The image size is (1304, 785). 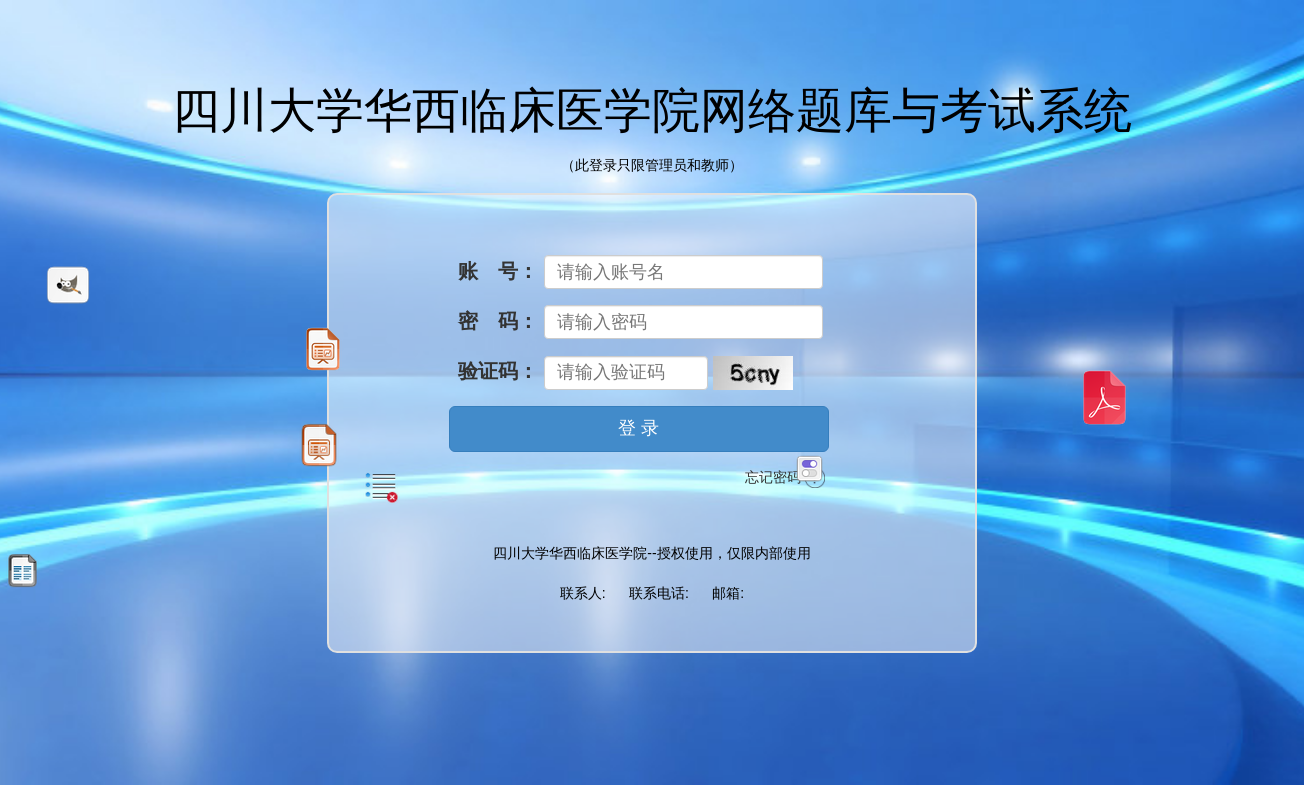 What do you see at coordinates (319, 445) in the screenshot?
I see `open a presentation template file` at bounding box center [319, 445].